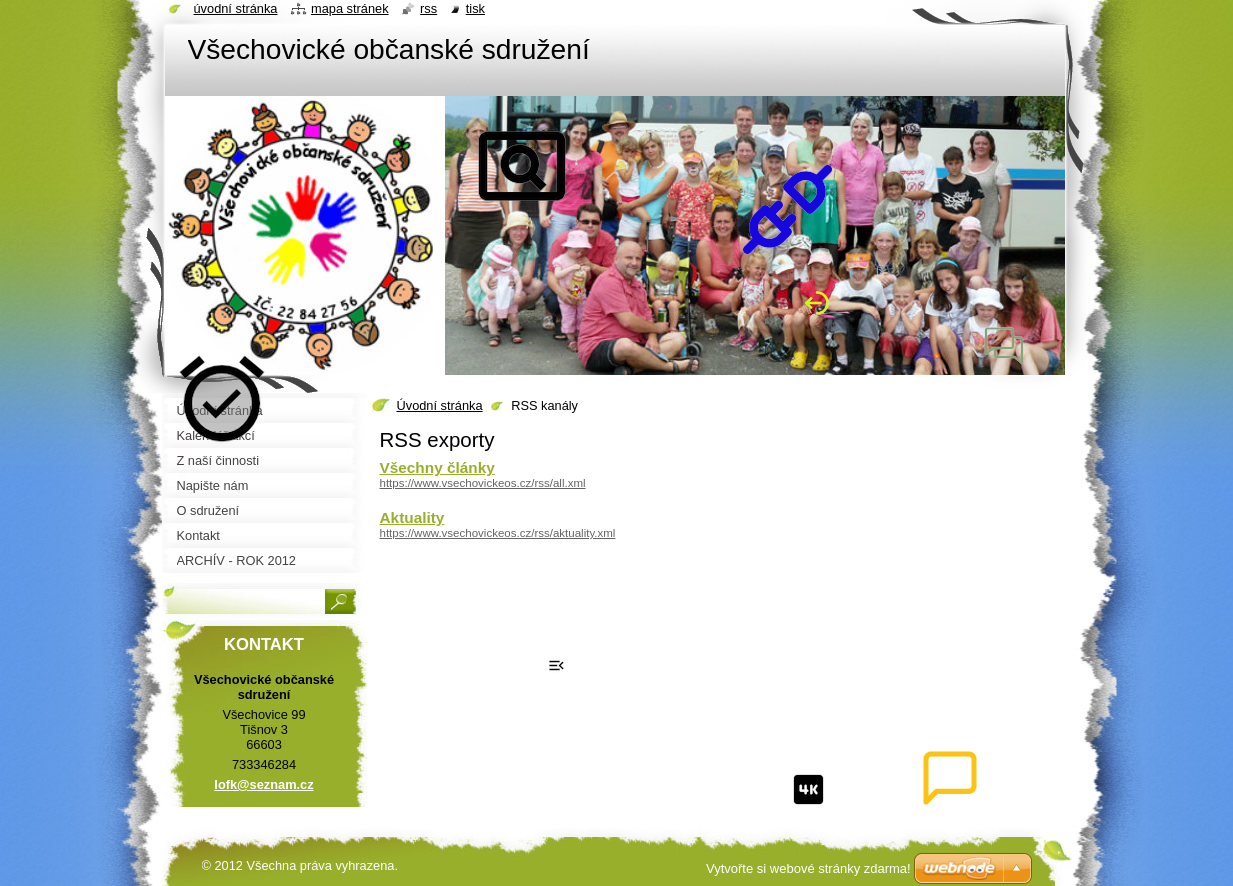  Describe the element at coordinates (522, 166) in the screenshot. I see `search within the current page or document` at that location.